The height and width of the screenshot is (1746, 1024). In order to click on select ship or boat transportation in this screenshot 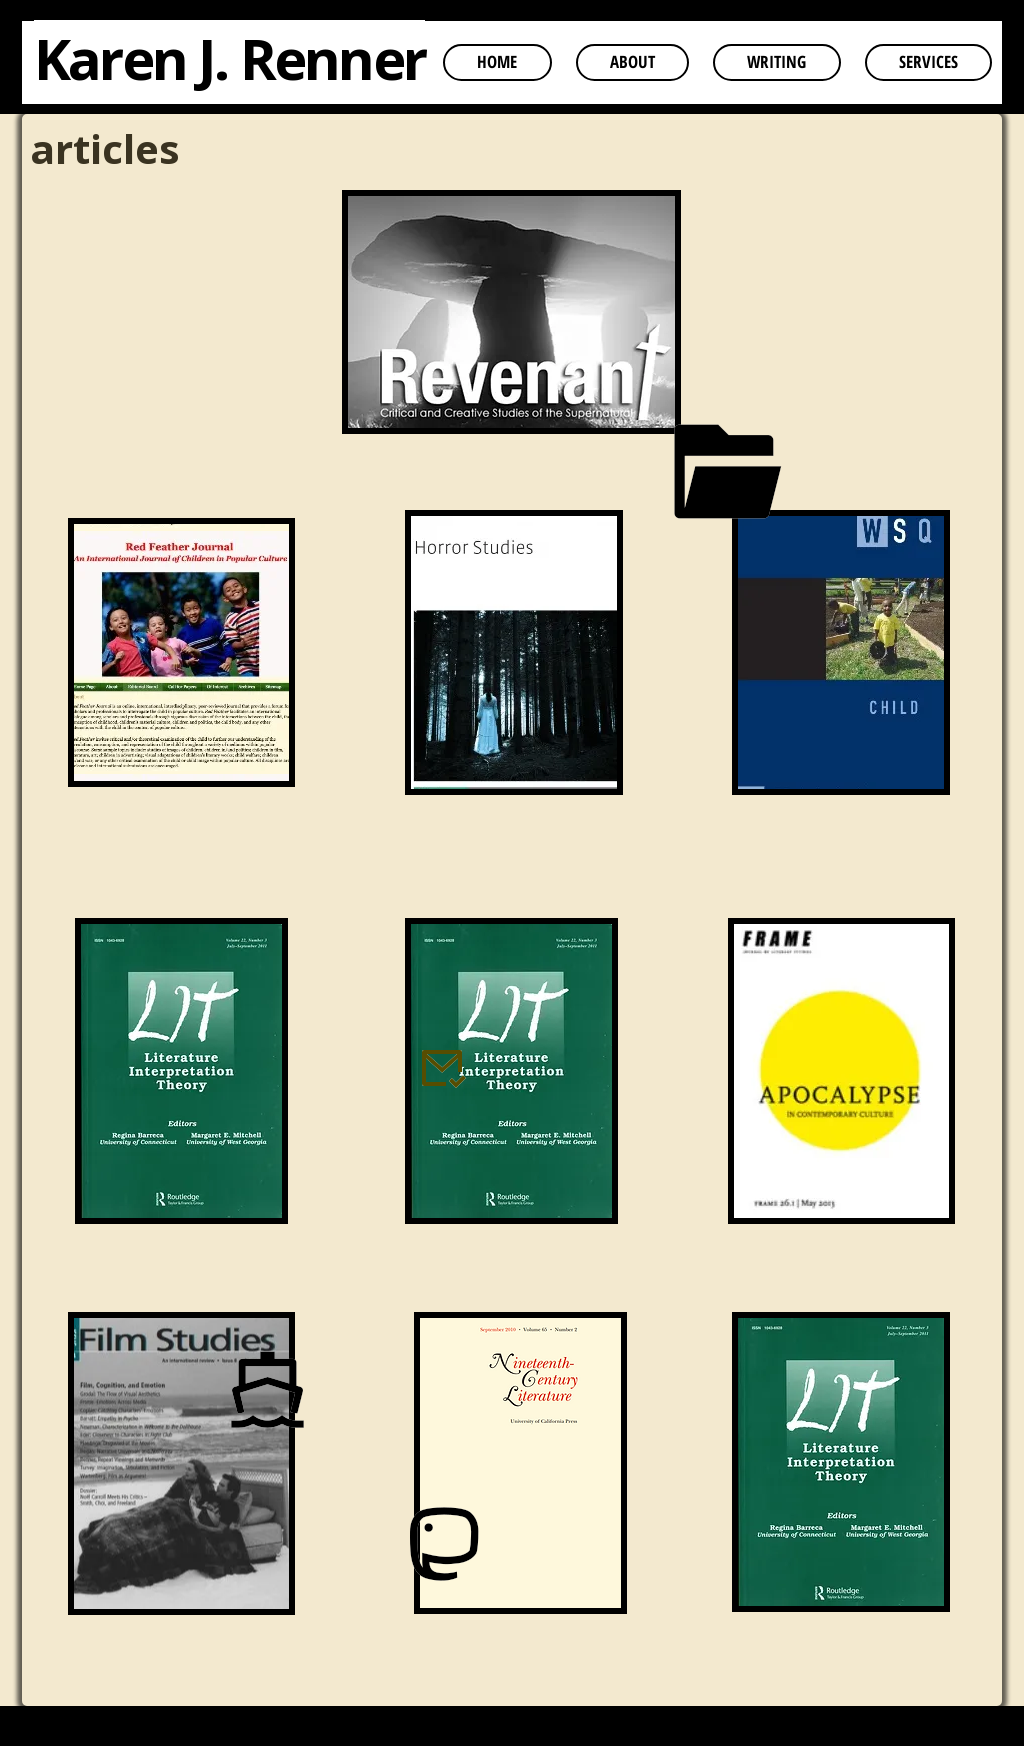, I will do `click(267, 1391)`.